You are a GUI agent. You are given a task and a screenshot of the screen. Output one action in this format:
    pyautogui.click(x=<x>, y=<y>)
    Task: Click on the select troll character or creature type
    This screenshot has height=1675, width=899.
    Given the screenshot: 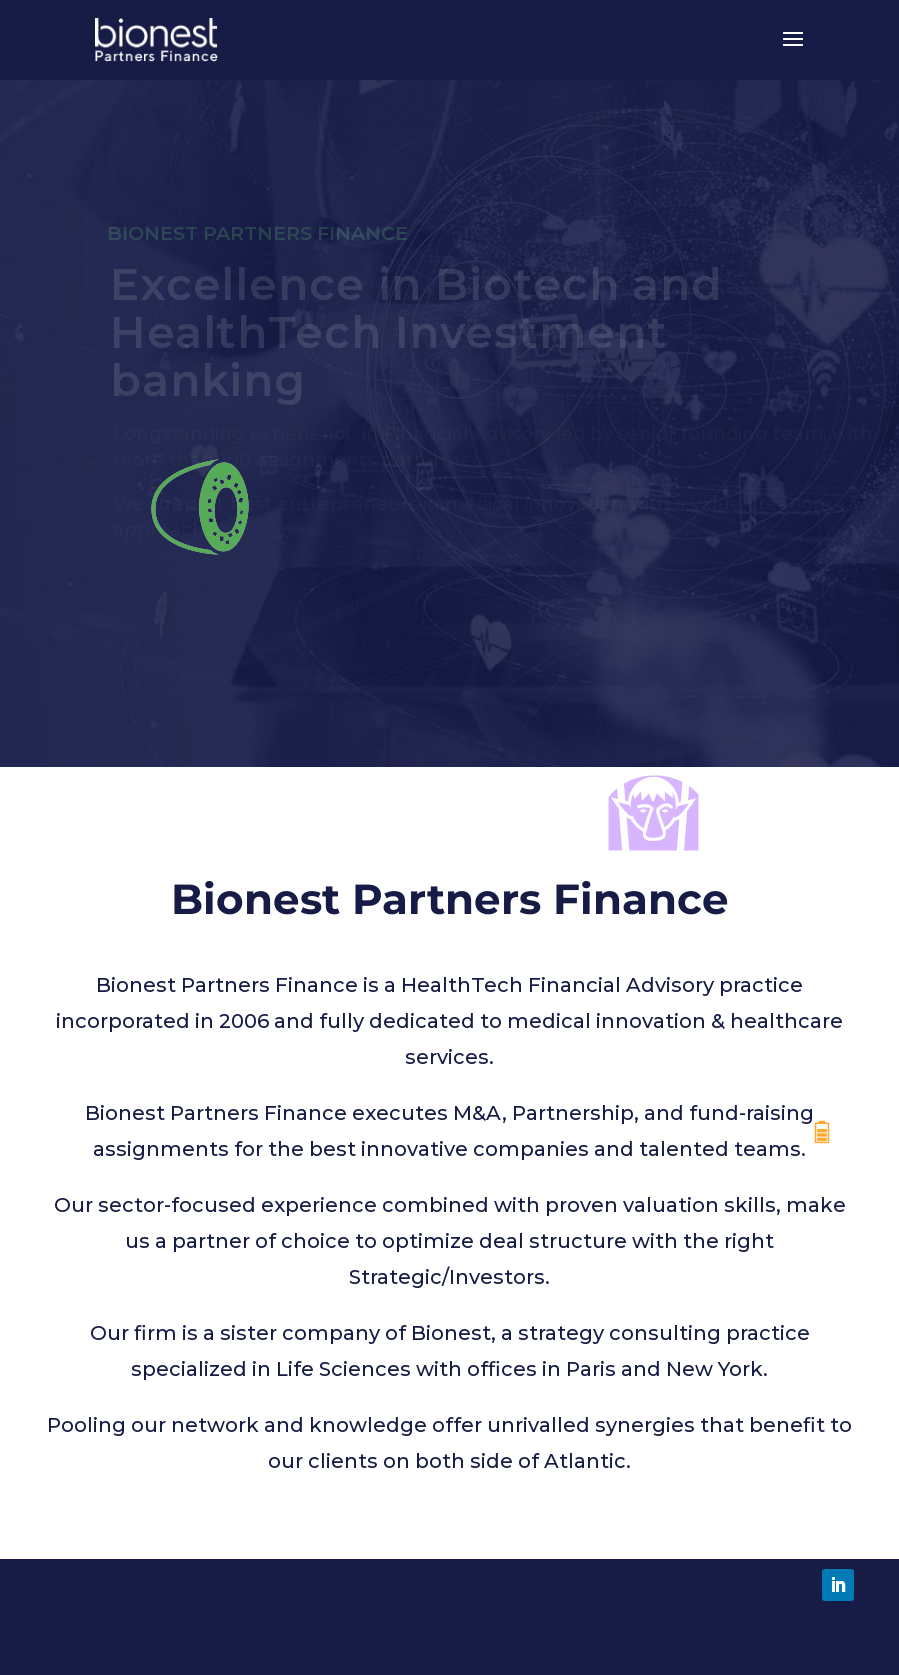 What is the action you would take?
    pyautogui.click(x=653, y=805)
    